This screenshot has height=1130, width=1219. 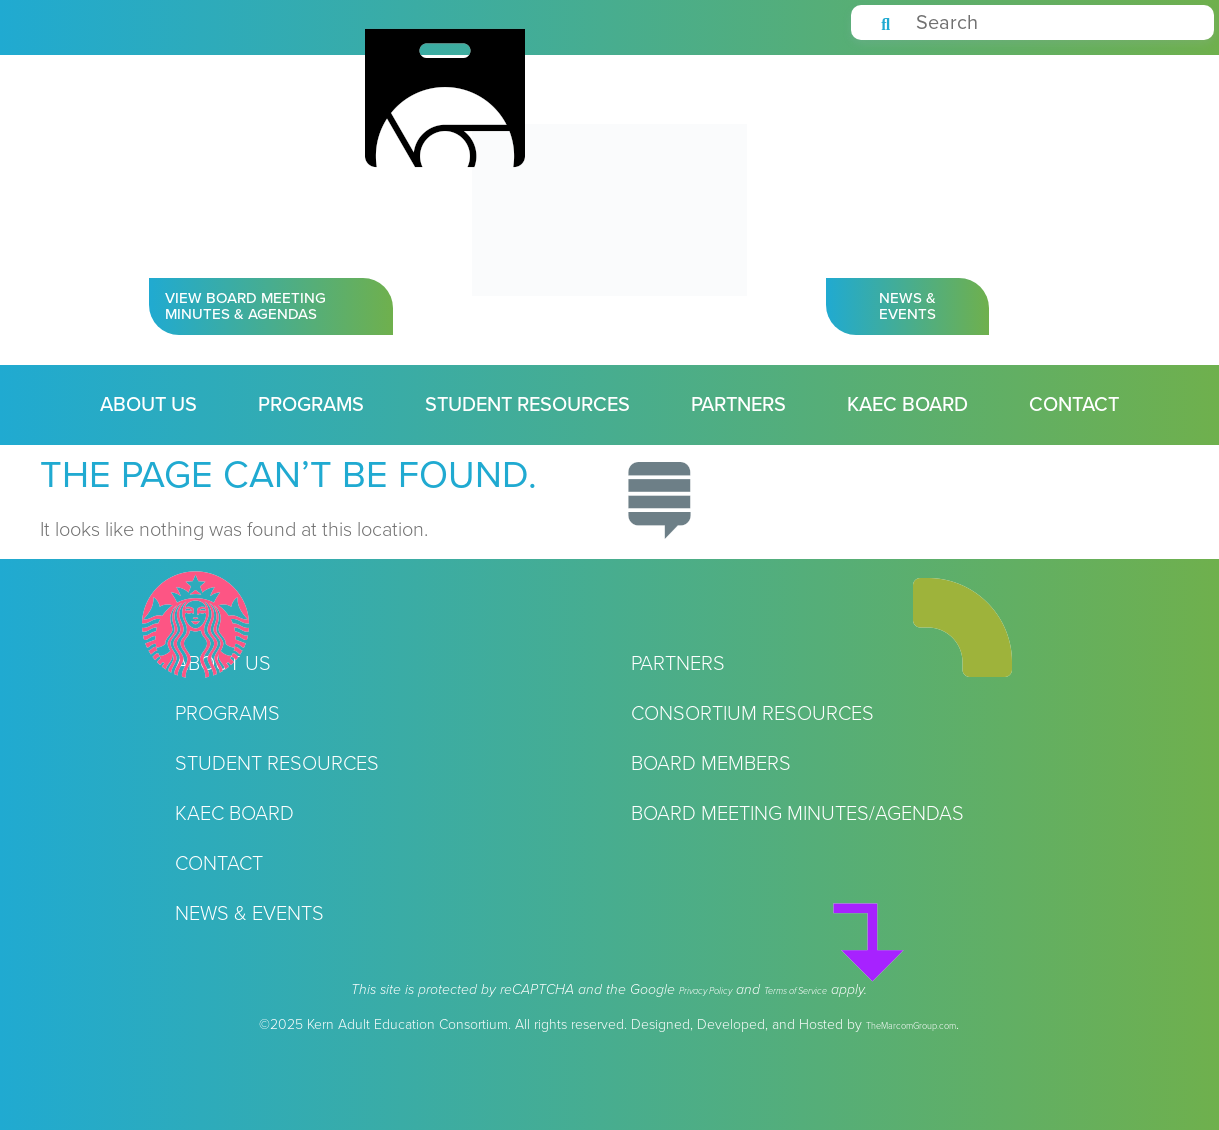 I want to click on visit stack exchange community, so click(x=659, y=500).